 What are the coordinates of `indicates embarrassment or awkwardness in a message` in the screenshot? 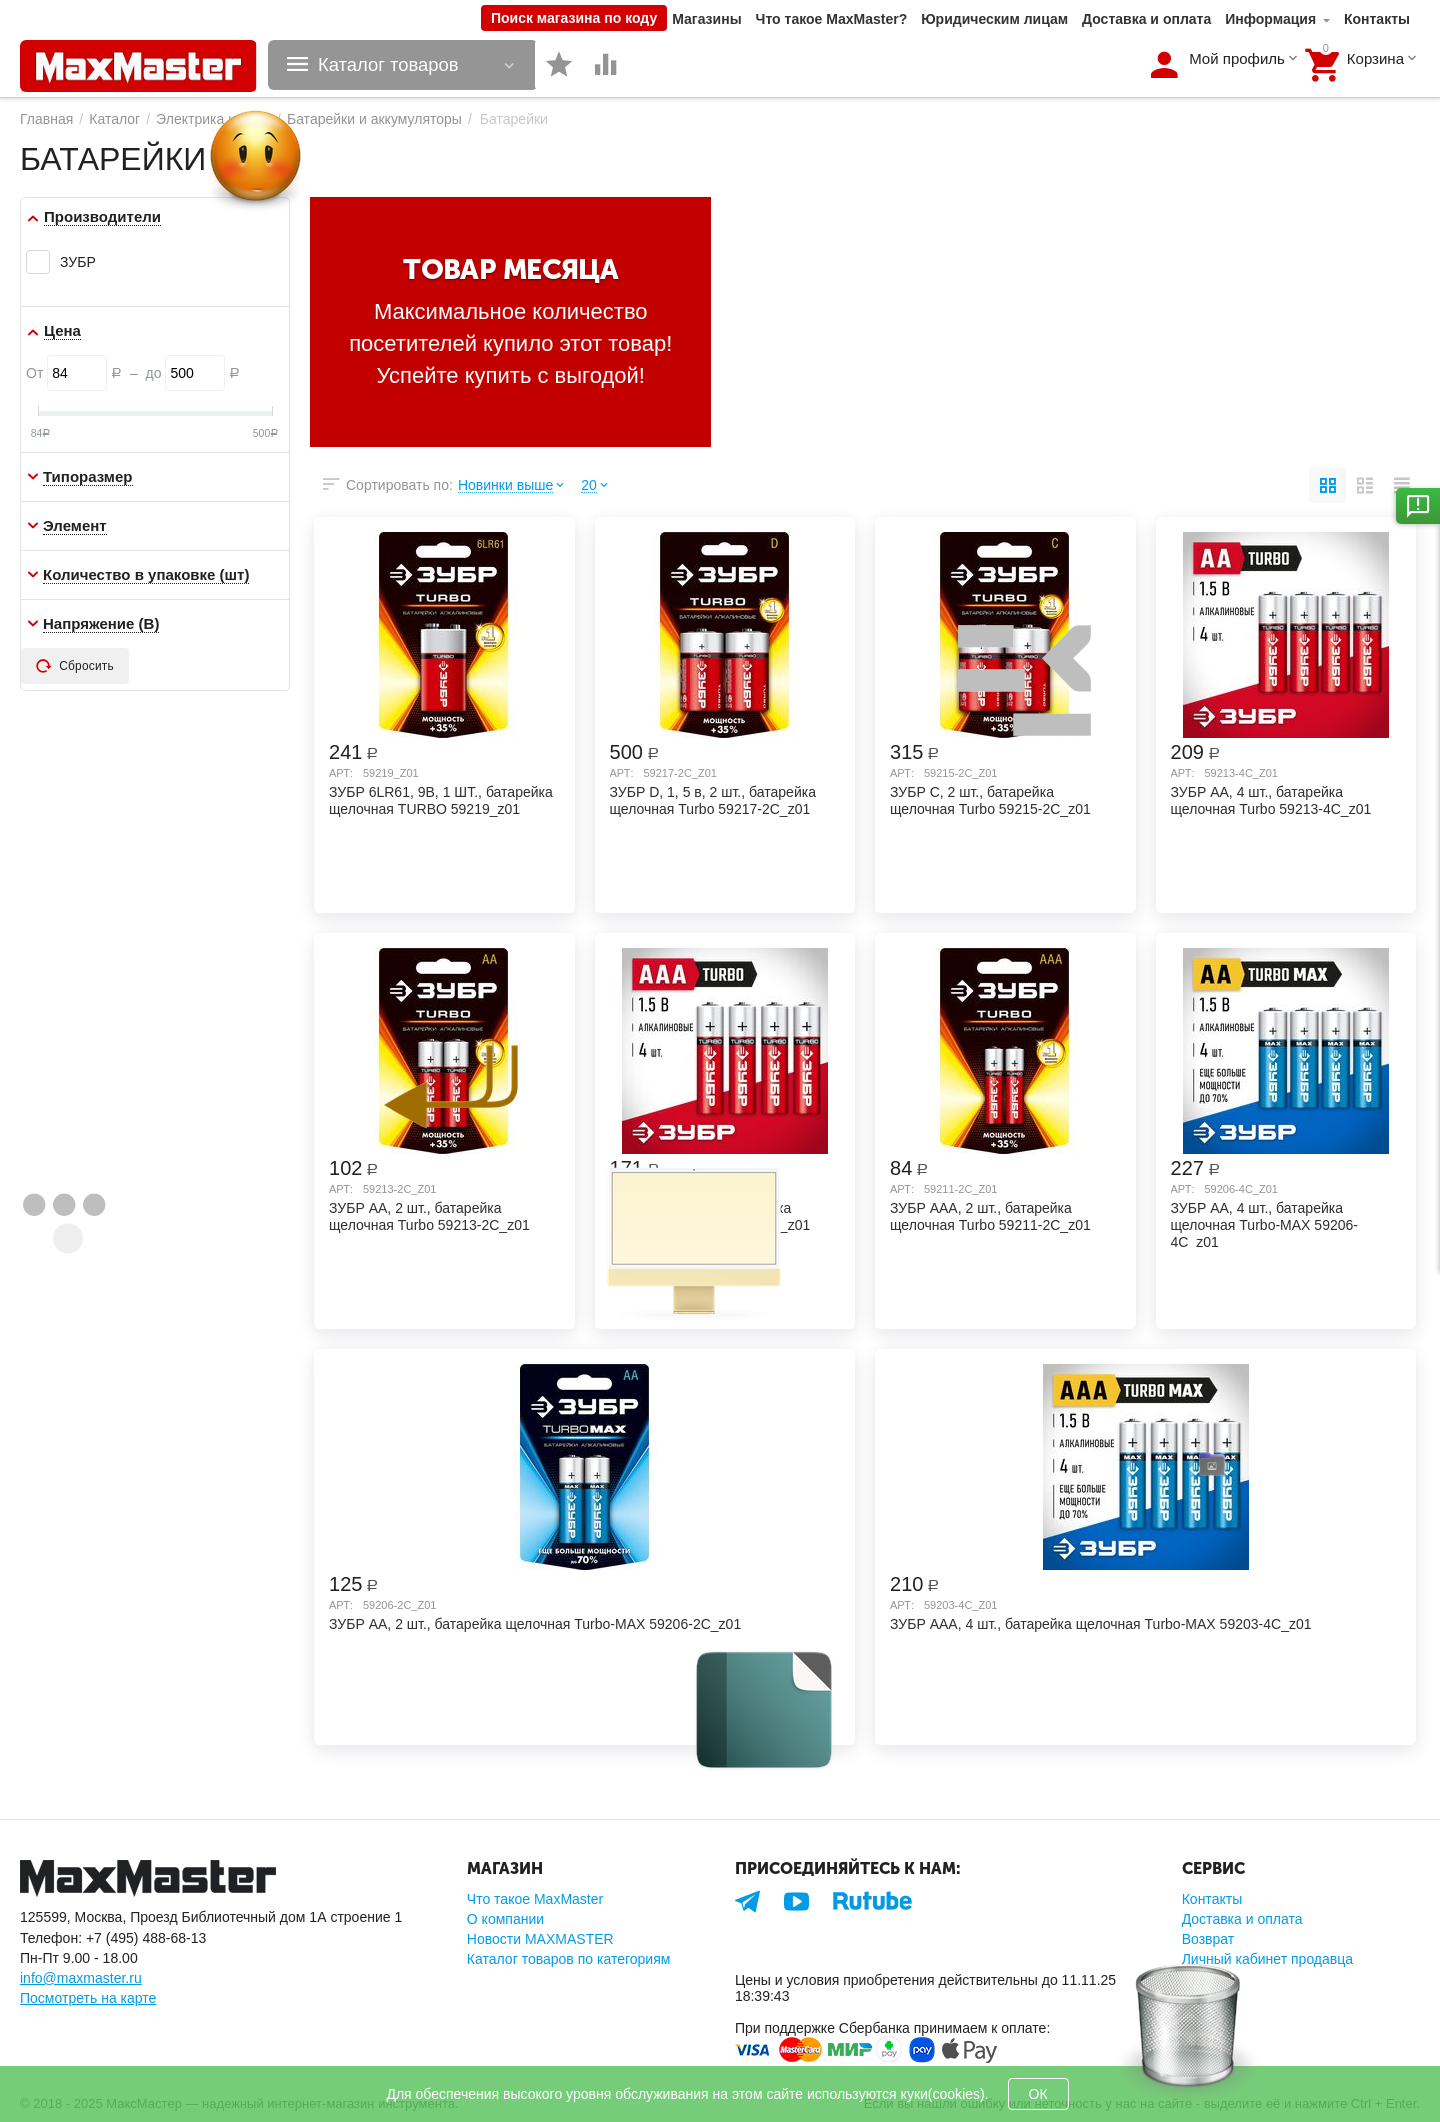 It's located at (256, 160).